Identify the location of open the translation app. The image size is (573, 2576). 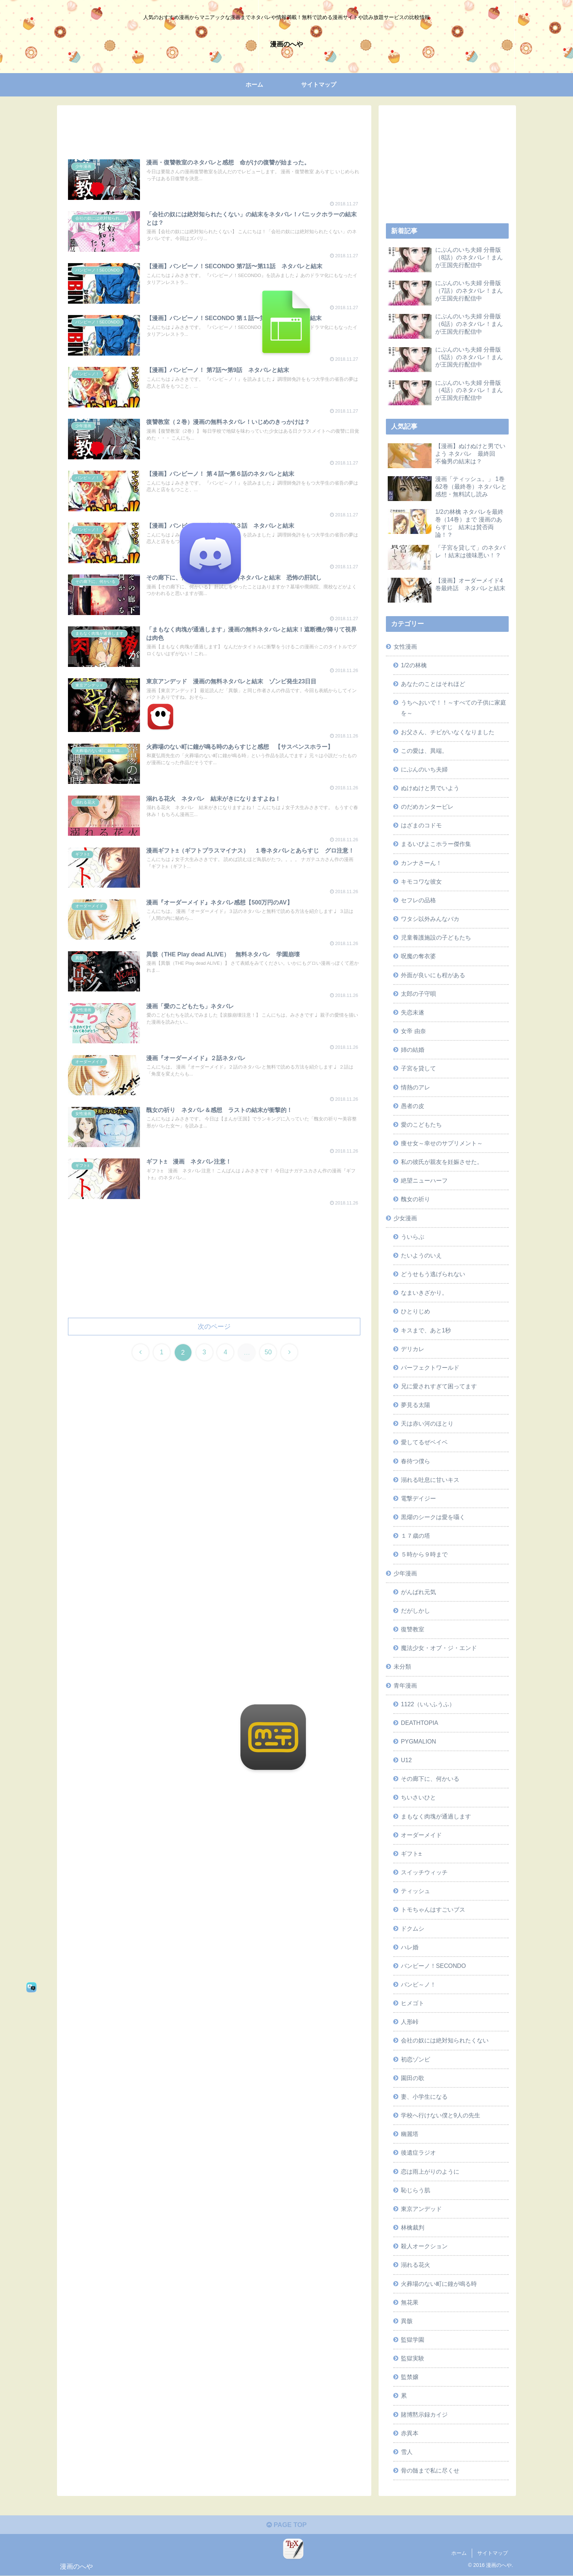
(31, 1987).